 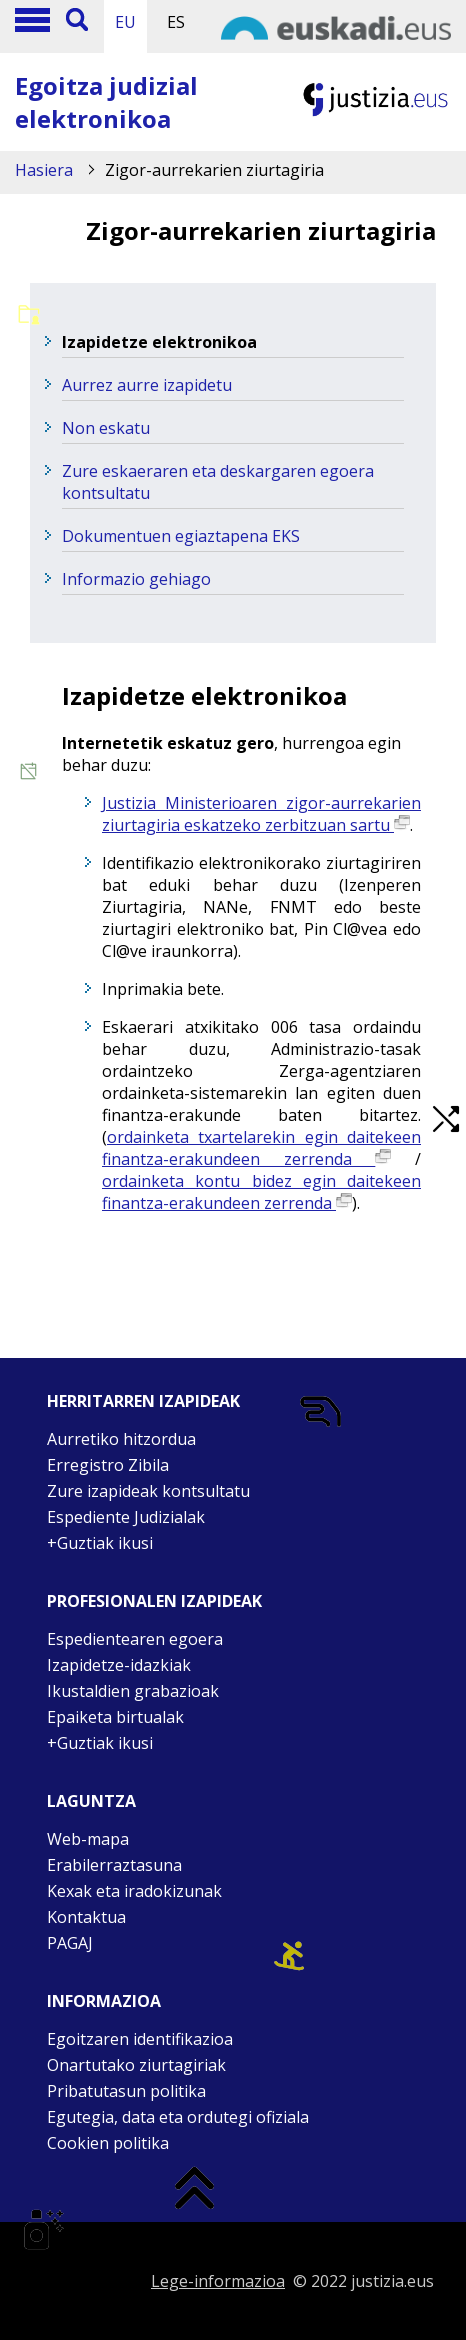 I want to click on scroll to top of page, so click(x=194, y=2189).